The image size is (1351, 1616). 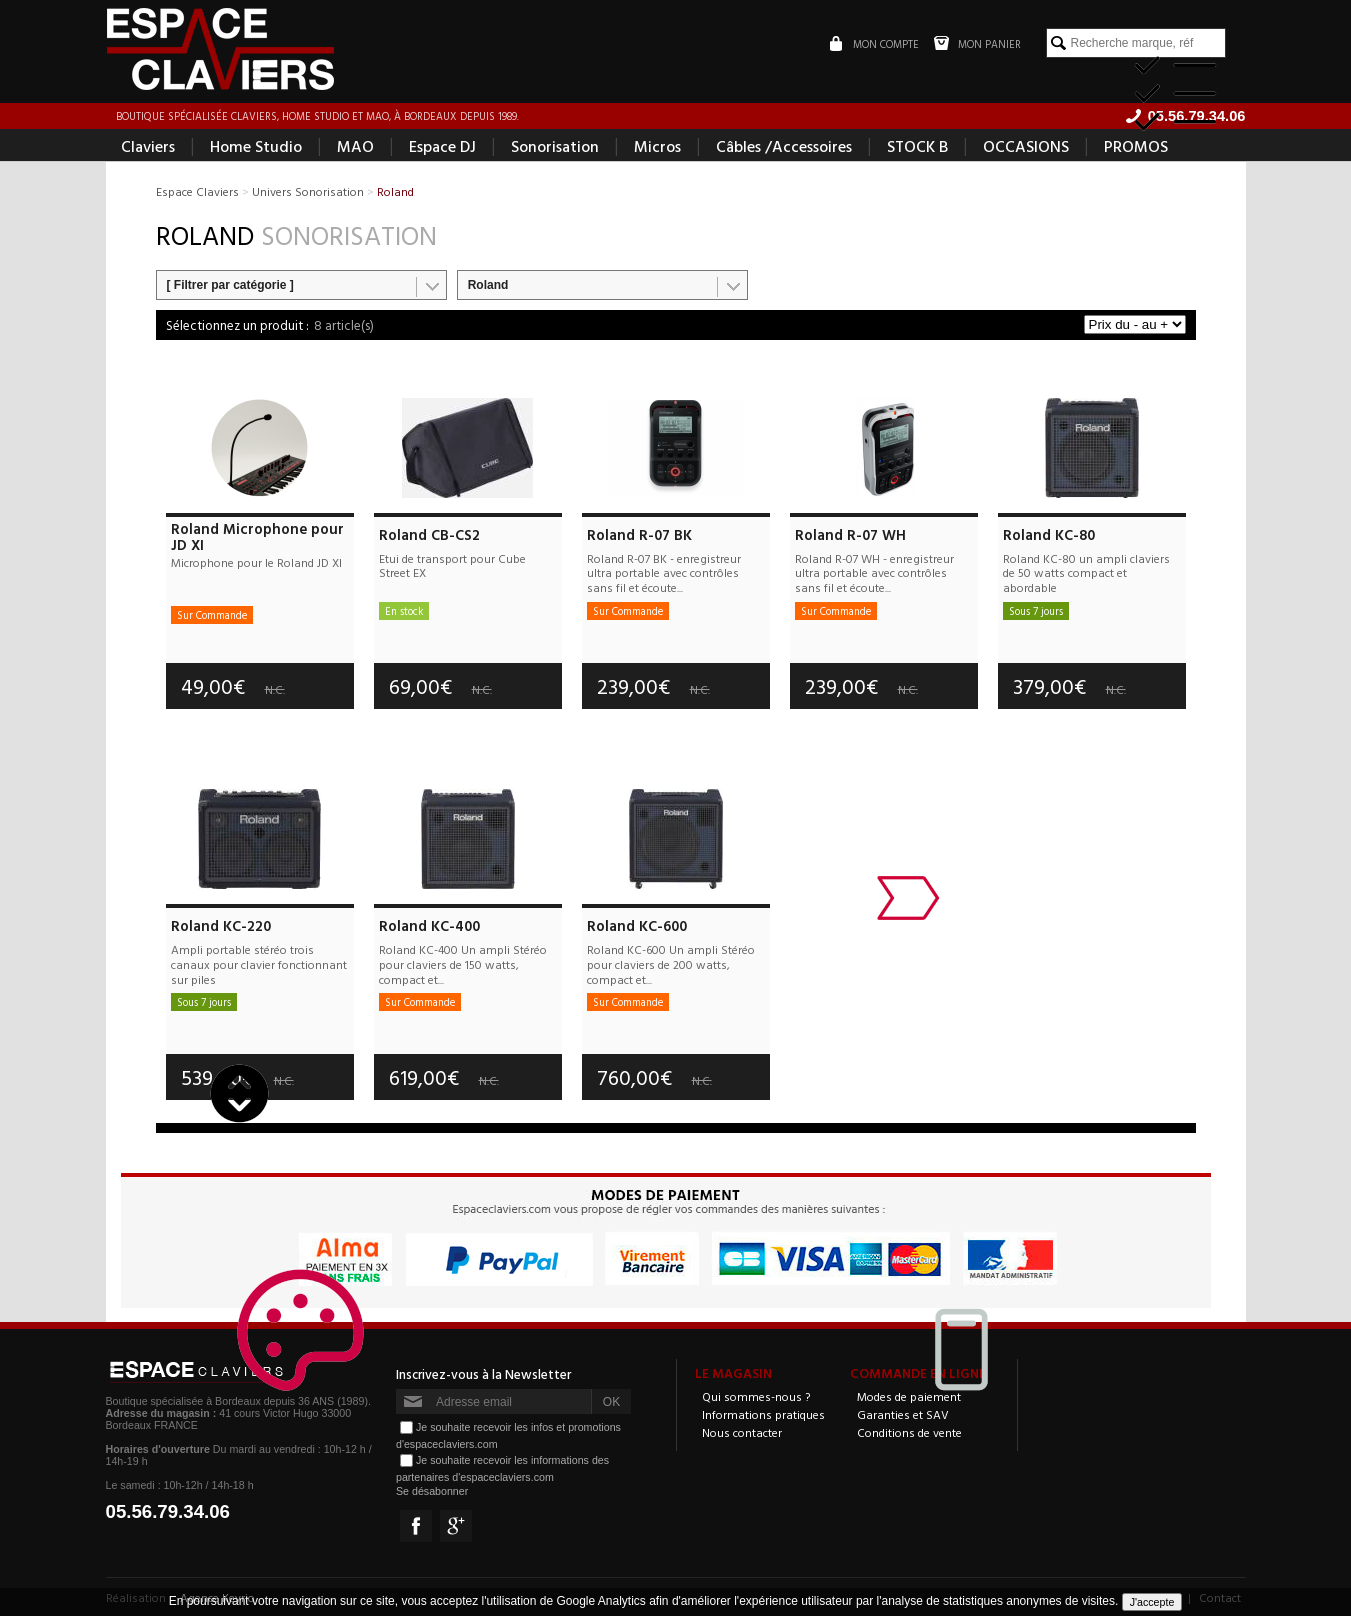 I want to click on apply a label or tag to an item, so click(x=906, y=898).